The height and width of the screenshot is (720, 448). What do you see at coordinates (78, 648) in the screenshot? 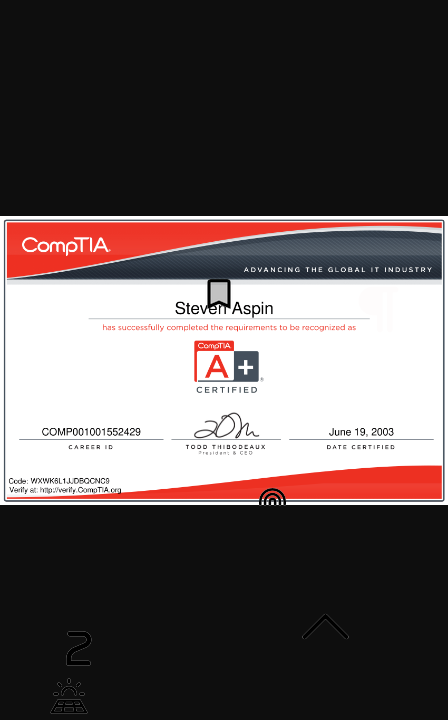
I see `indicates the number 2 or second item in a list` at bounding box center [78, 648].